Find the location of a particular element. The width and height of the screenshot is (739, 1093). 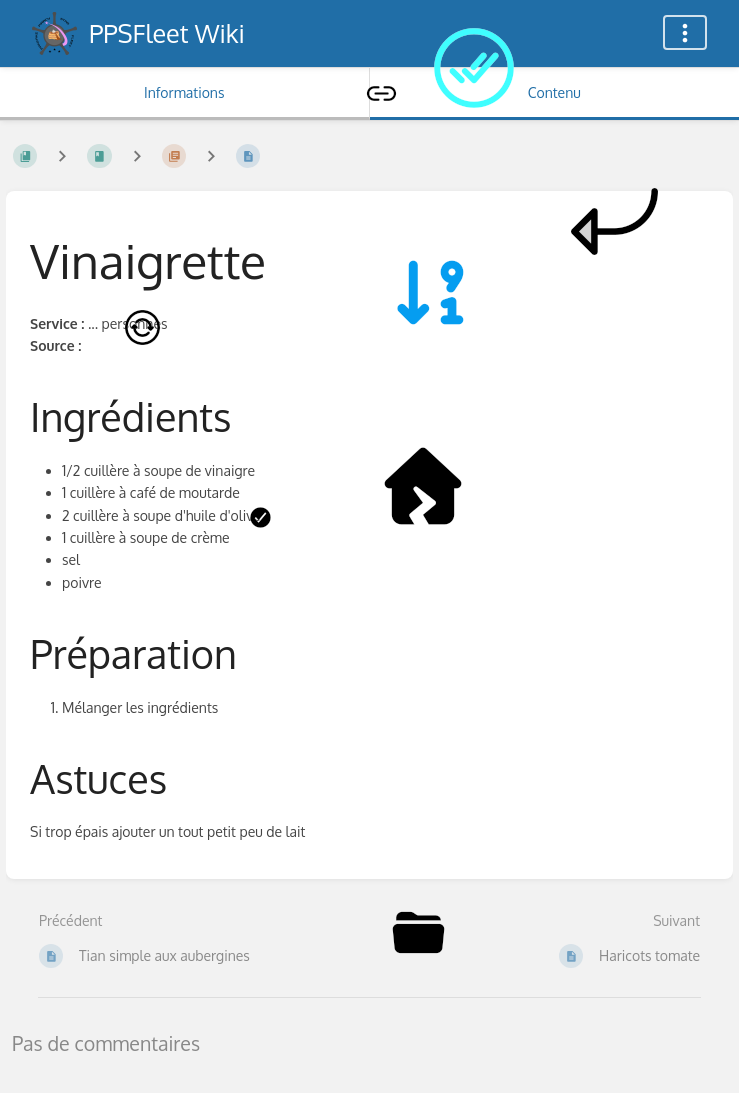

copy or share a link is located at coordinates (381, 93).